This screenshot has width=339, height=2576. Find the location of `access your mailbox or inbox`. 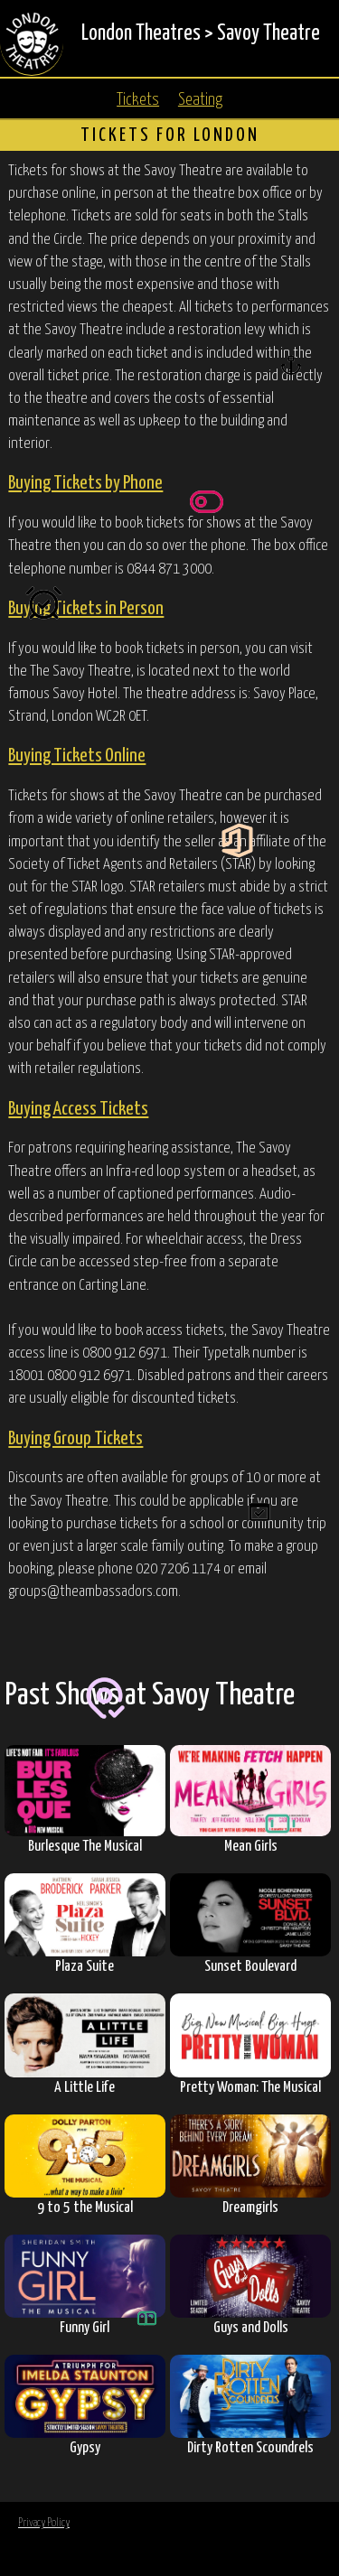

access your mailbox or inbox is located at coordinates (146, 2318).